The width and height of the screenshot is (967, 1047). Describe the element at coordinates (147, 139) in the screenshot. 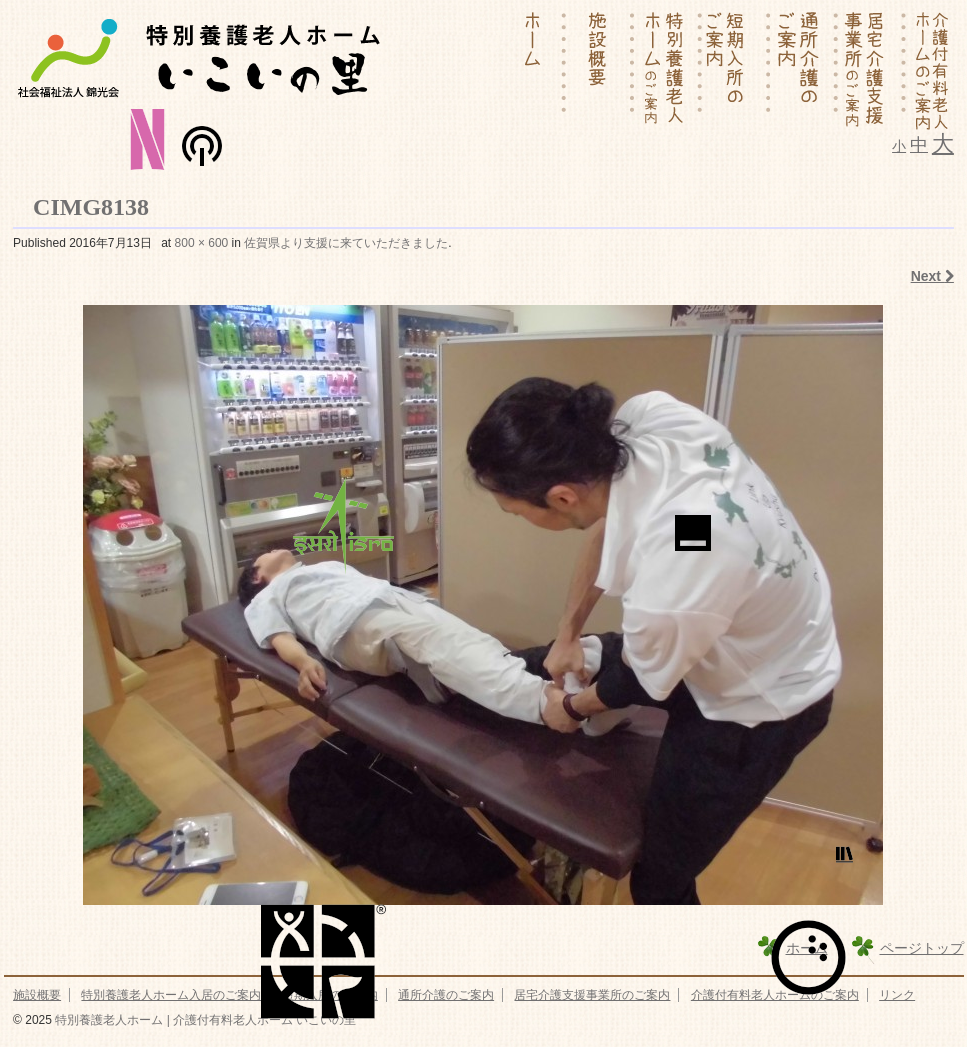

I see `open Netflix app` at that location.